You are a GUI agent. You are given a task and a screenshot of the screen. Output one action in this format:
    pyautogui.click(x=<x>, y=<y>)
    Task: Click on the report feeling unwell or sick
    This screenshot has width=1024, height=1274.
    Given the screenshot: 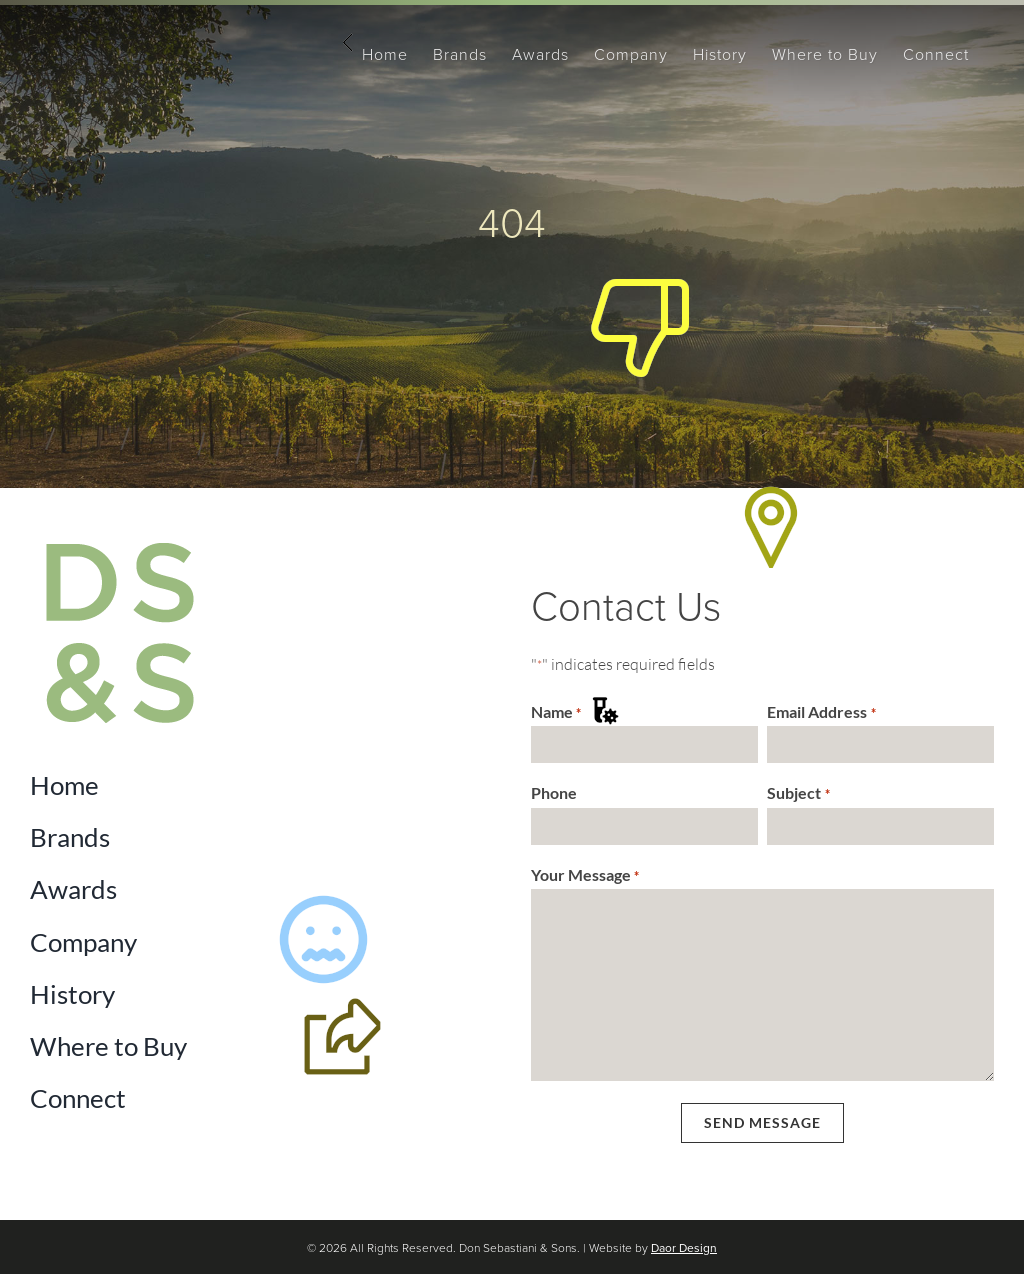 What is the action you would take?
    pyautogui.click(x=323, y=939)
    